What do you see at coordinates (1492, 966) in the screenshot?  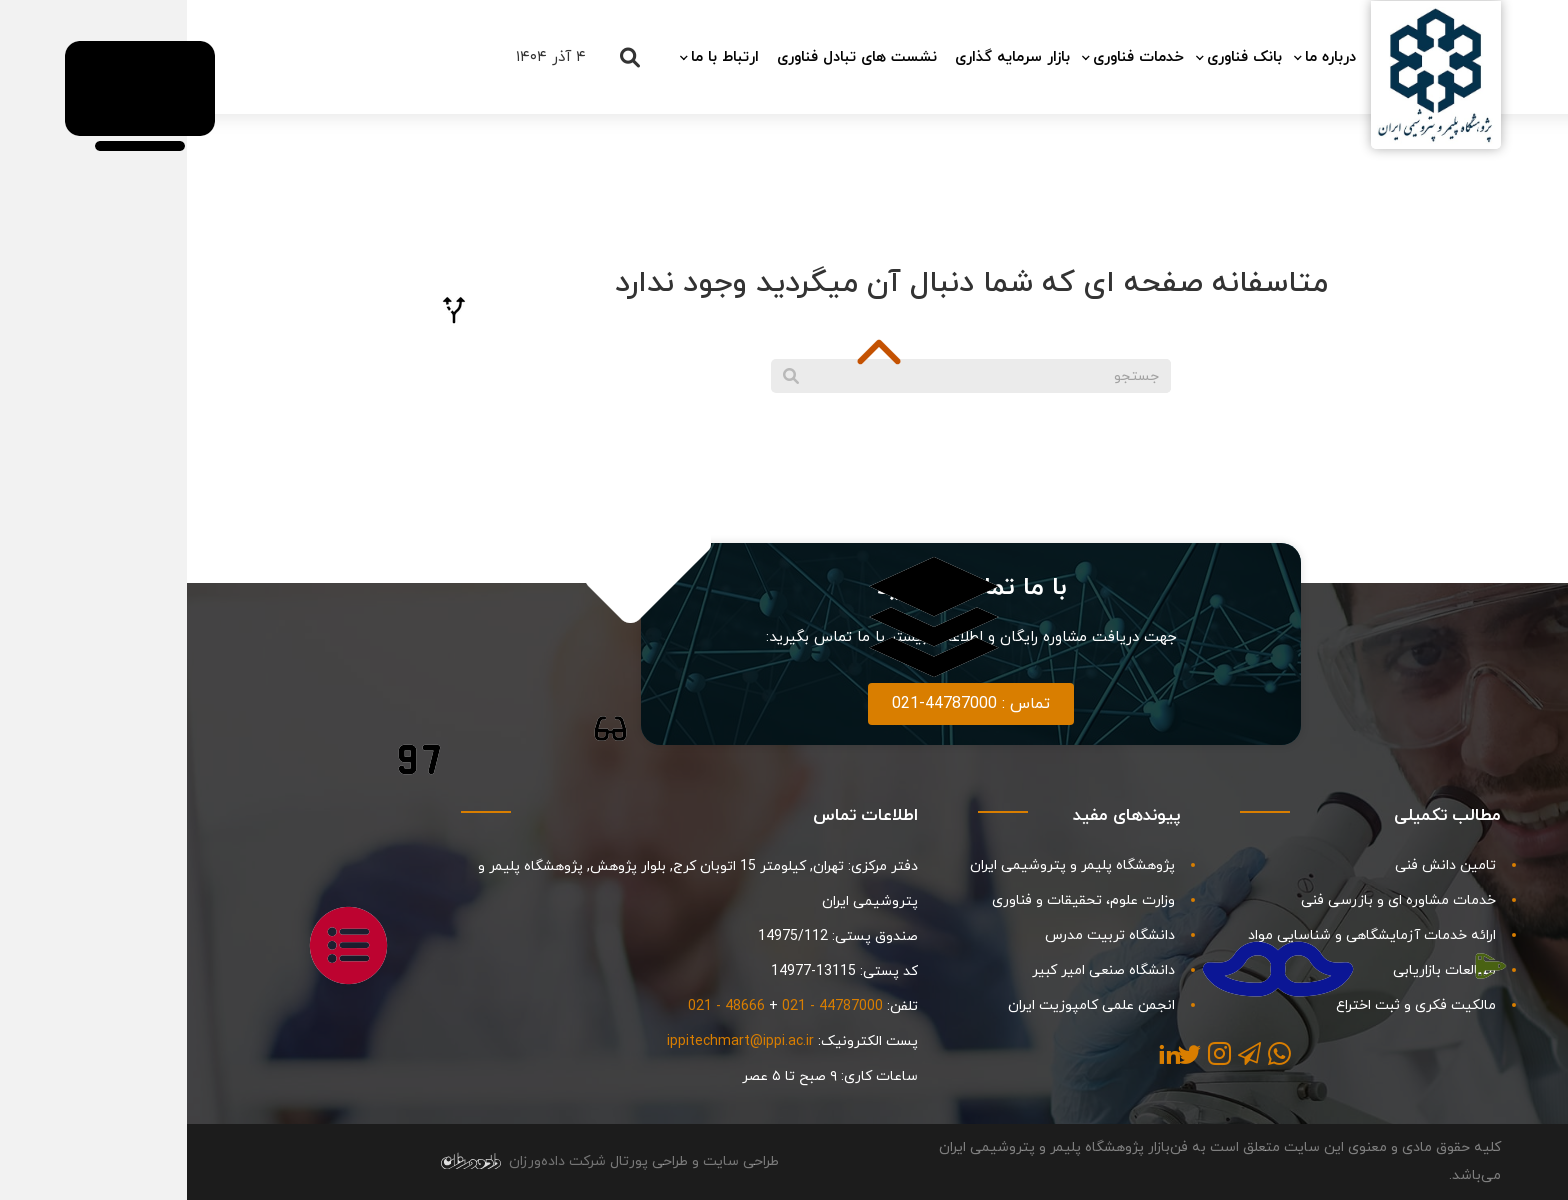 I see `launch or deploy an application` at bounding box center [1492, 966].